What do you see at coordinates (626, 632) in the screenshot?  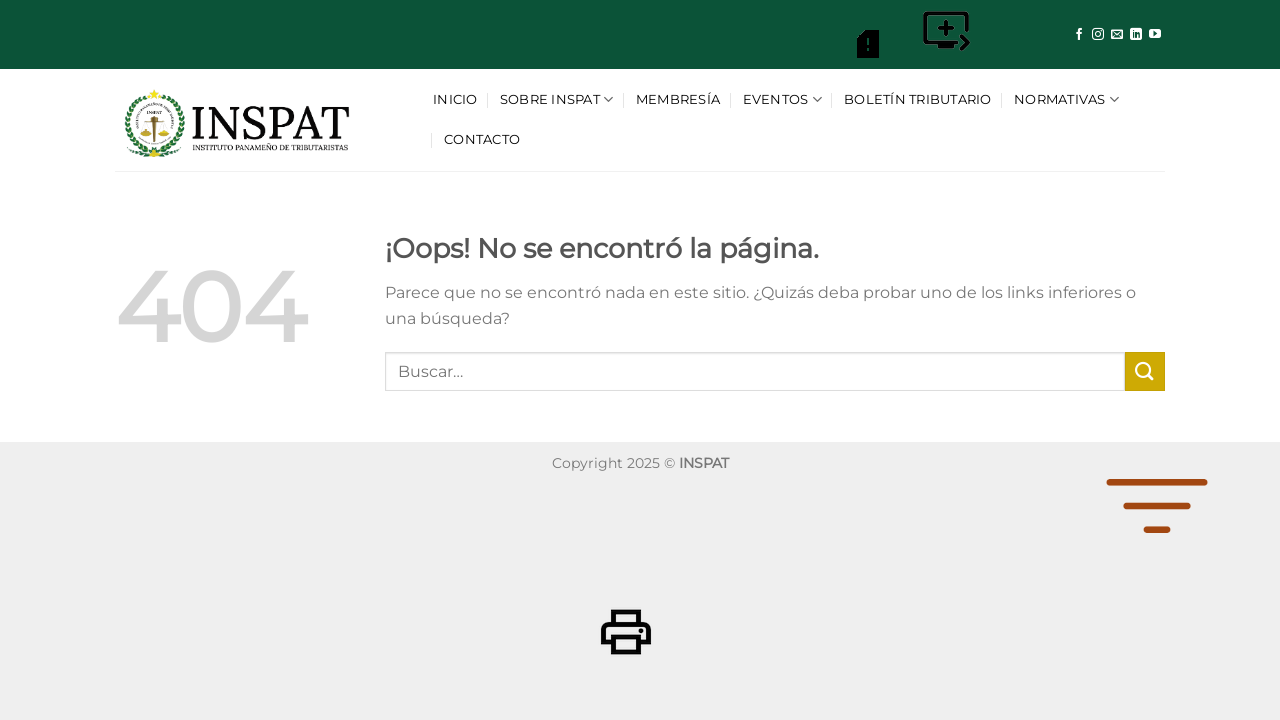 I see `print this document` at bounding box center [626, 632].